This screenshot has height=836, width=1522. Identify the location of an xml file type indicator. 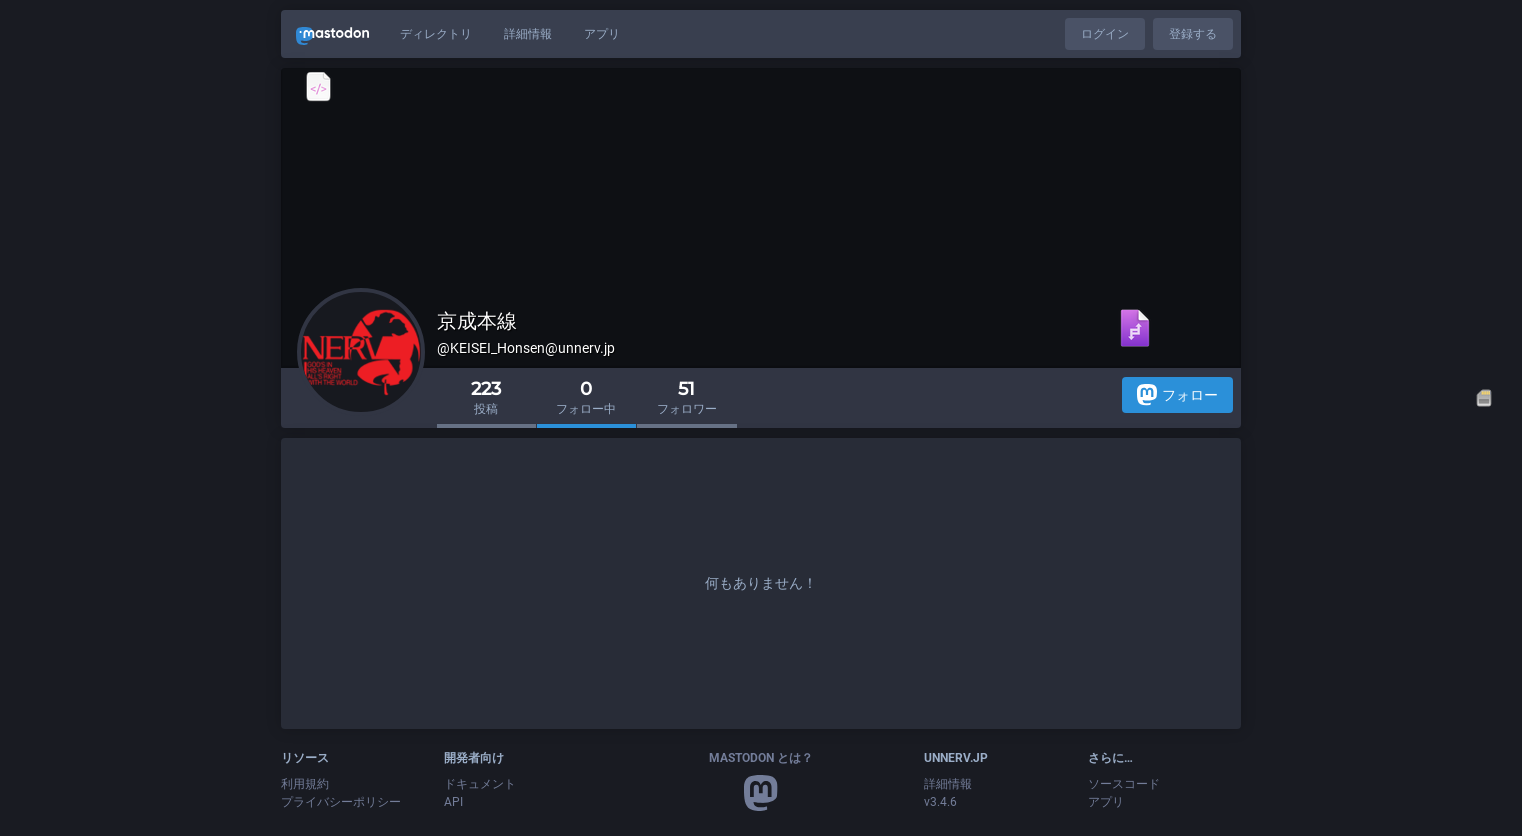
(318, 86).